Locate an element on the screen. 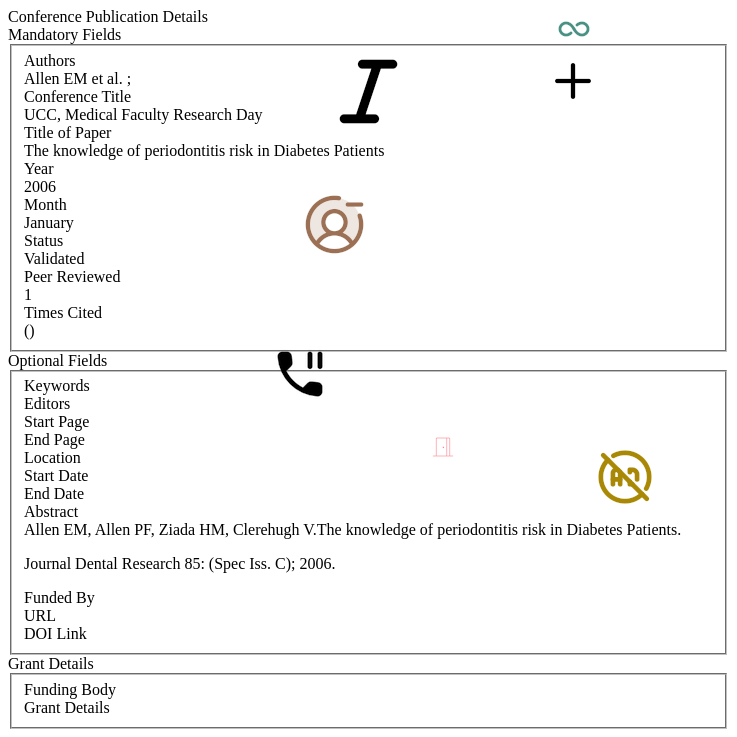  call on hold is located at coordinates (300, 374).